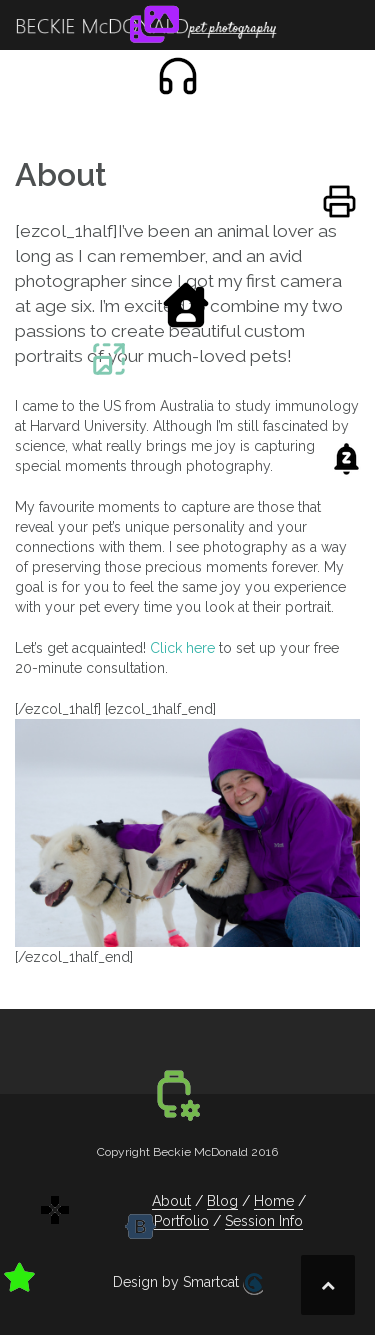  Describe the element at coordinates (154, 25) in the screenshot. I see `access photo and video gallery` at that location.